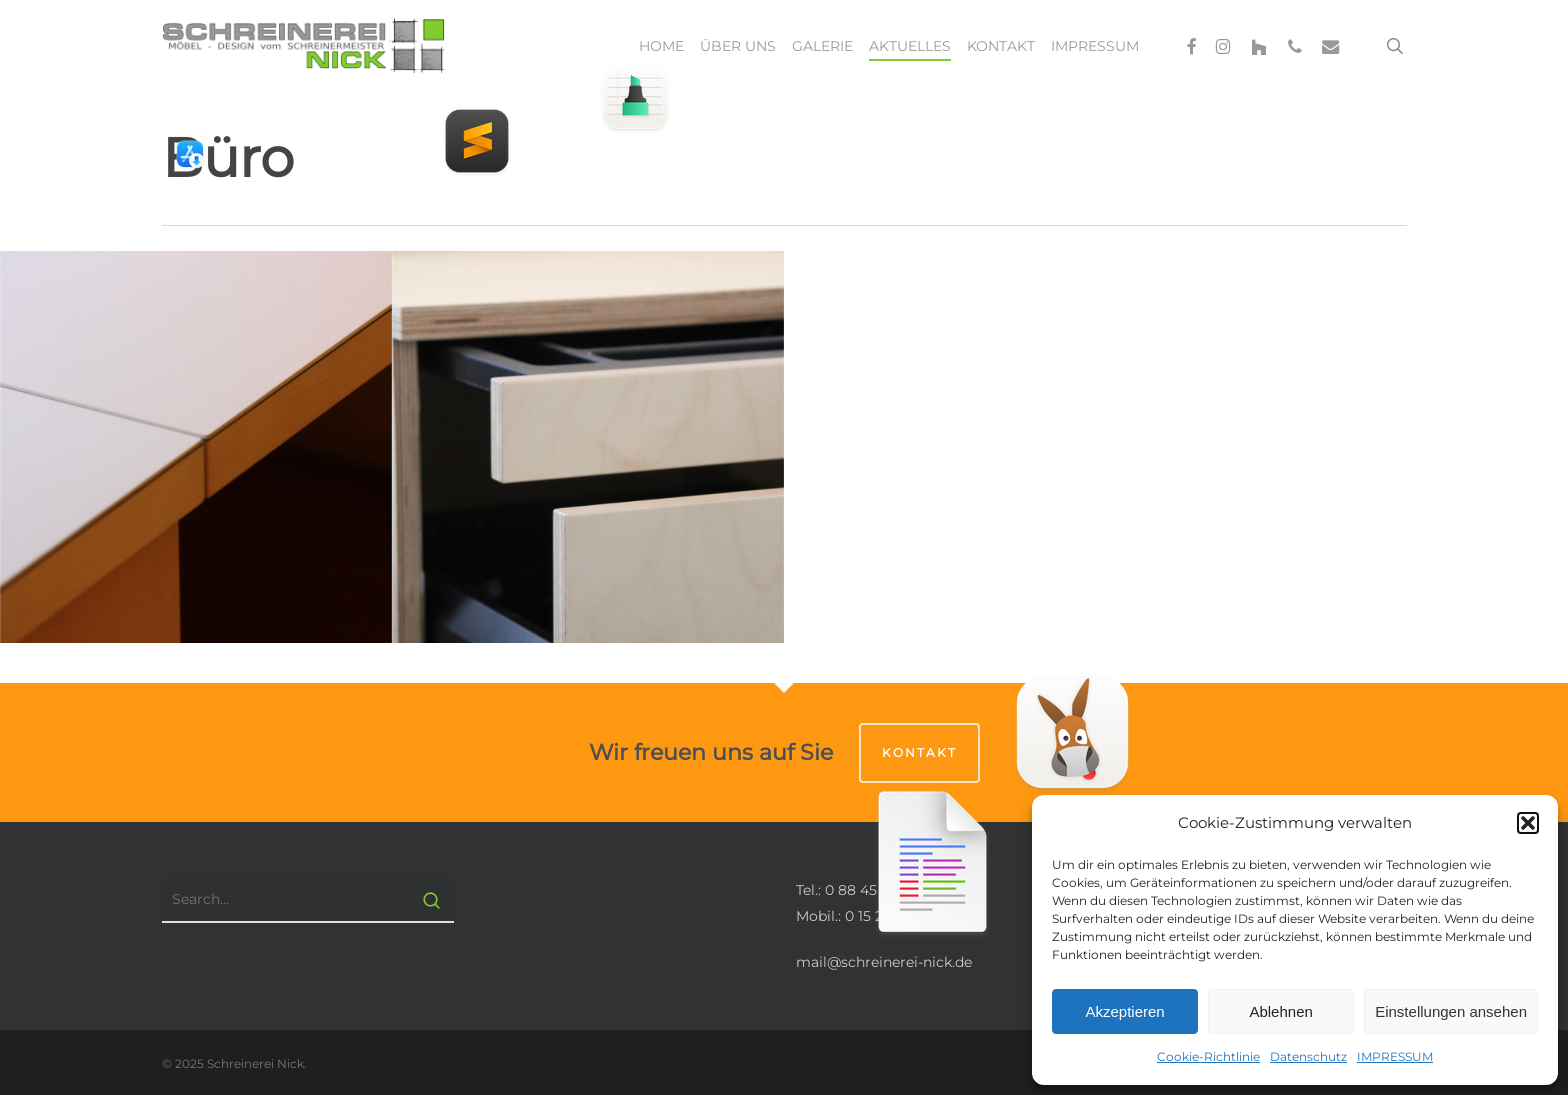 This screenshot has width=1568, height=1095. What do you see at coordinates (635, 96) in the screenshot?
I see `open marker app for highlighting and annotating documents` at bounding box center [635, 96].